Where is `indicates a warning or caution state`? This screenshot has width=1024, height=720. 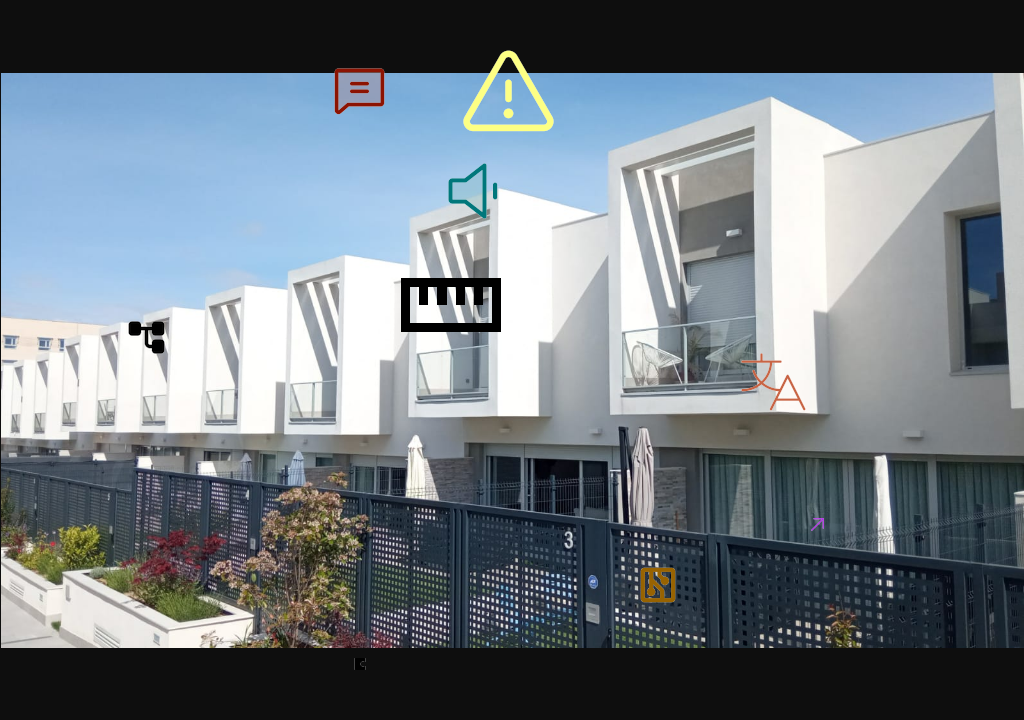 indicates a warning or caution state is located at coordinates (508, 92).